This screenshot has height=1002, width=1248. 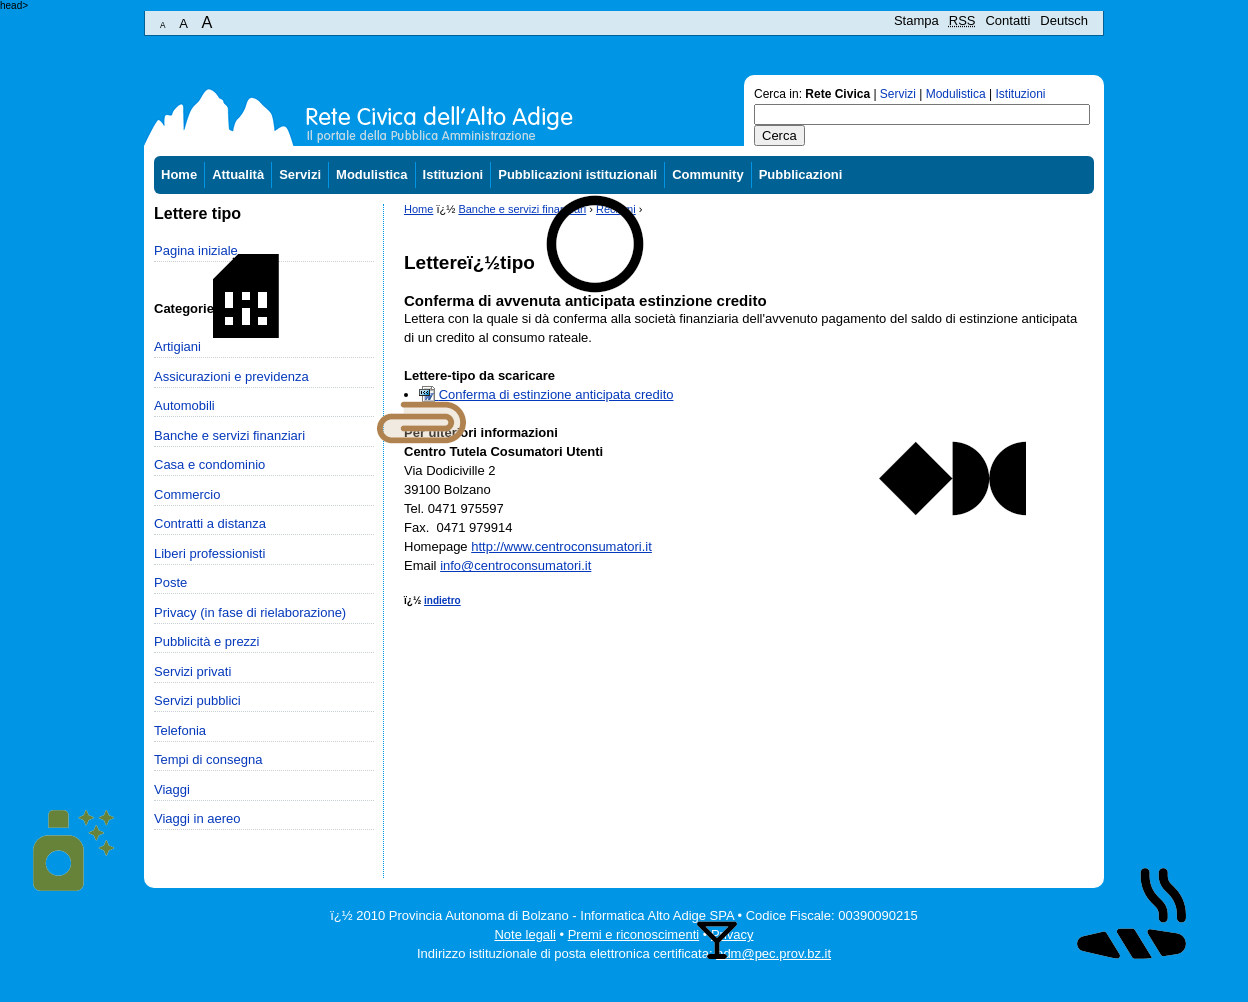 What do you see at coordinates (595, 244) in the screenshot?
I see `unselected radio button or checkbox option` at bounding box center [595, 244].